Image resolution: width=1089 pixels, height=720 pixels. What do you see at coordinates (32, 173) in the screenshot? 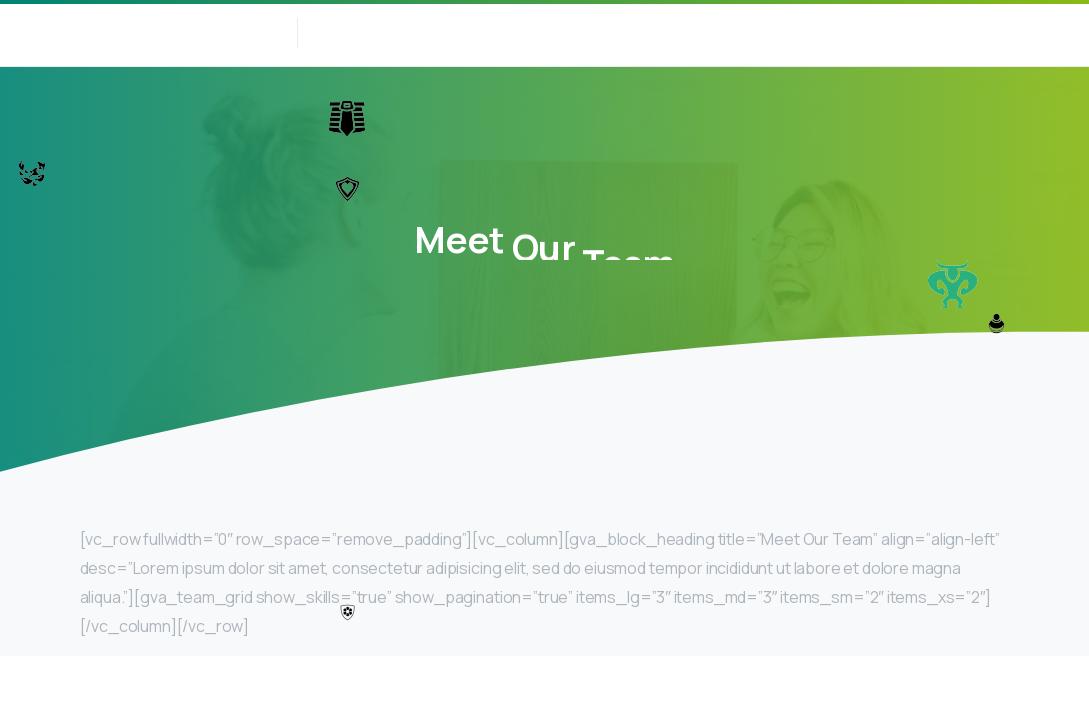
I see `nature or environmental category indicator` at bounding box center [32, 173].